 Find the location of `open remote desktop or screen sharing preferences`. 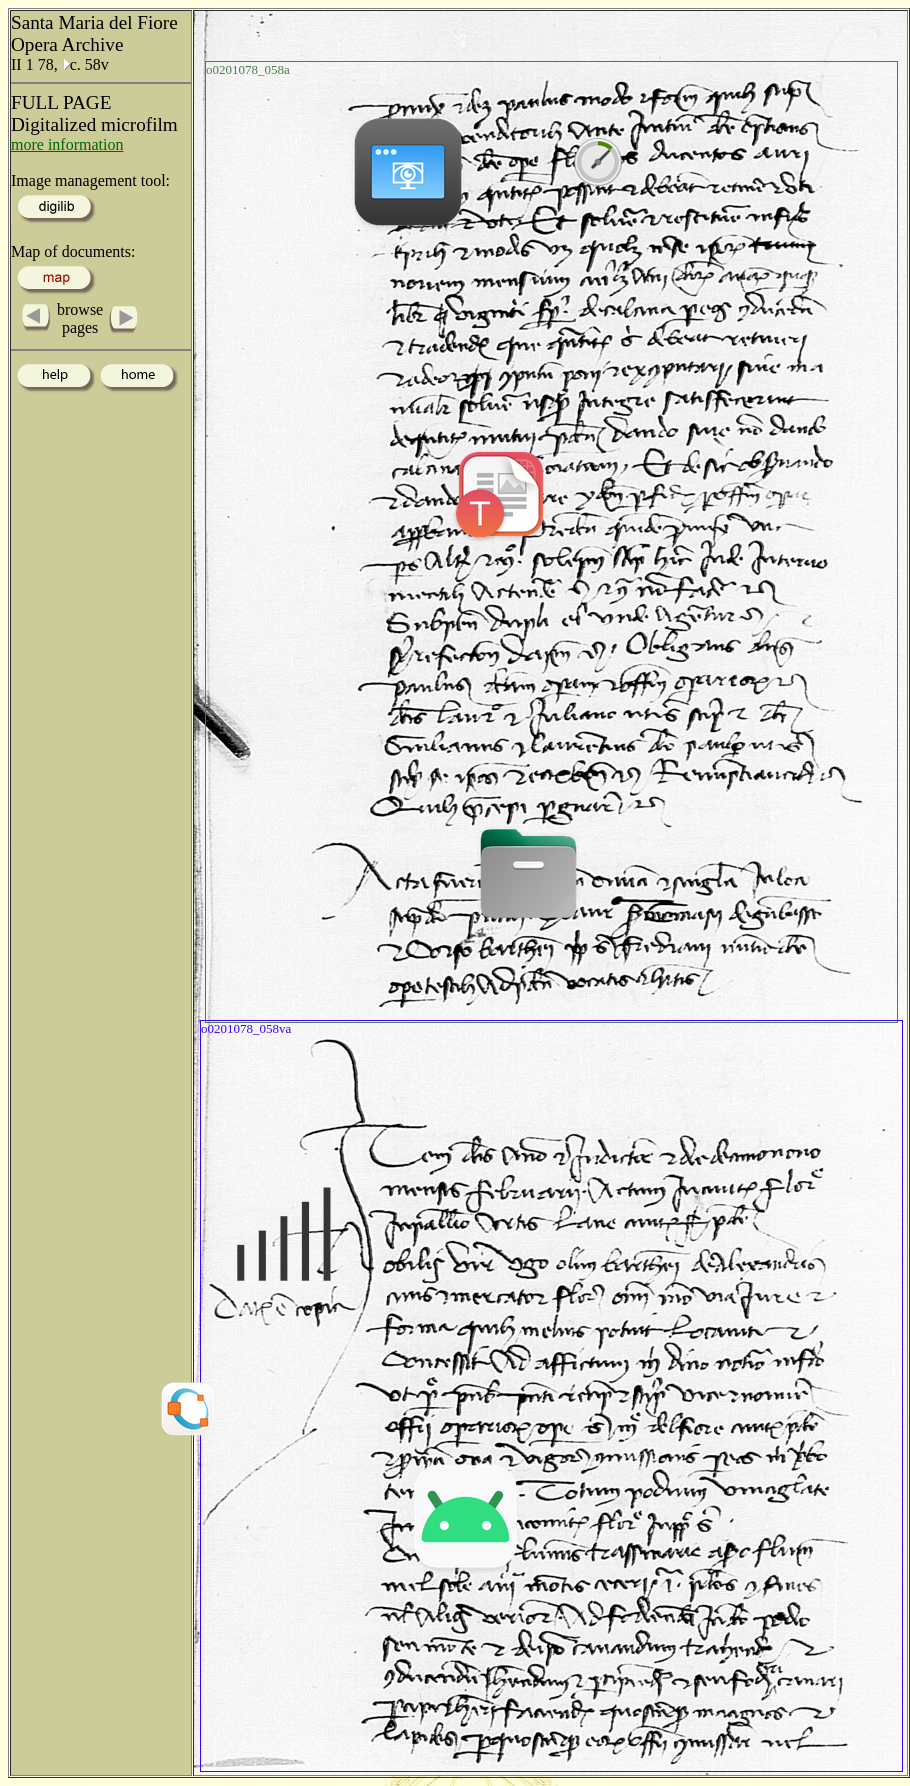

open remote desktop or screen sharing preferences is located at coordinates (408, 172).